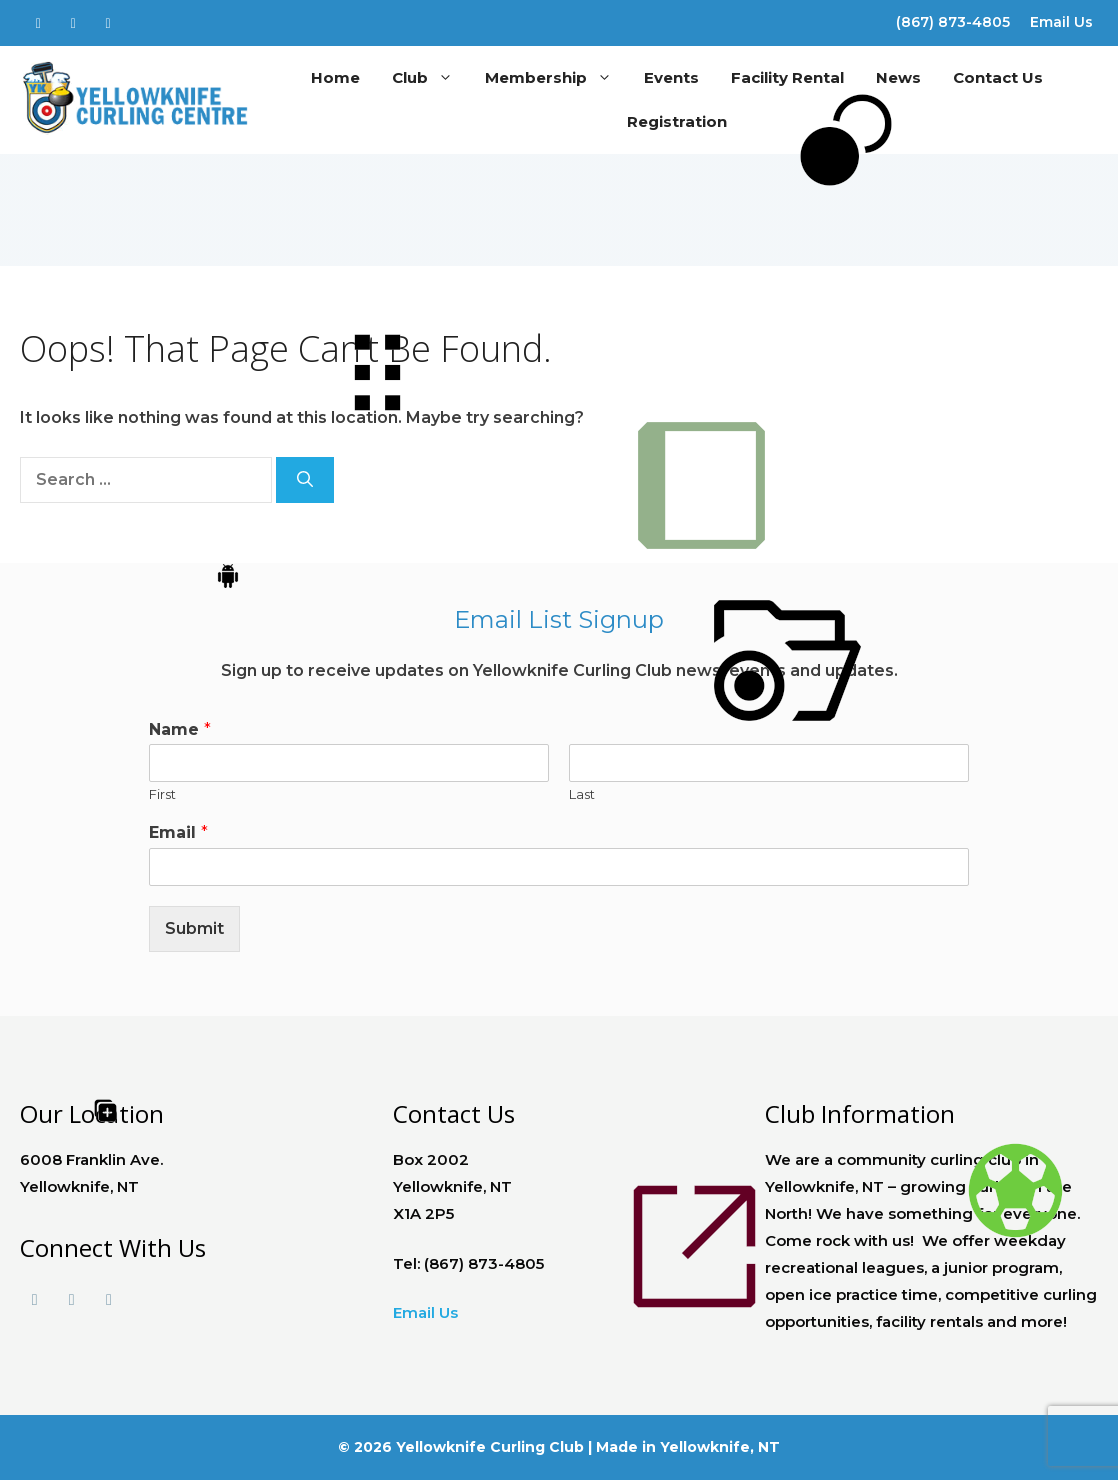 Image resolution: width=1118 pixels, height=1480 pixels. I want to click on activate or enable breakpoints in the debugger, so click(846, 140).